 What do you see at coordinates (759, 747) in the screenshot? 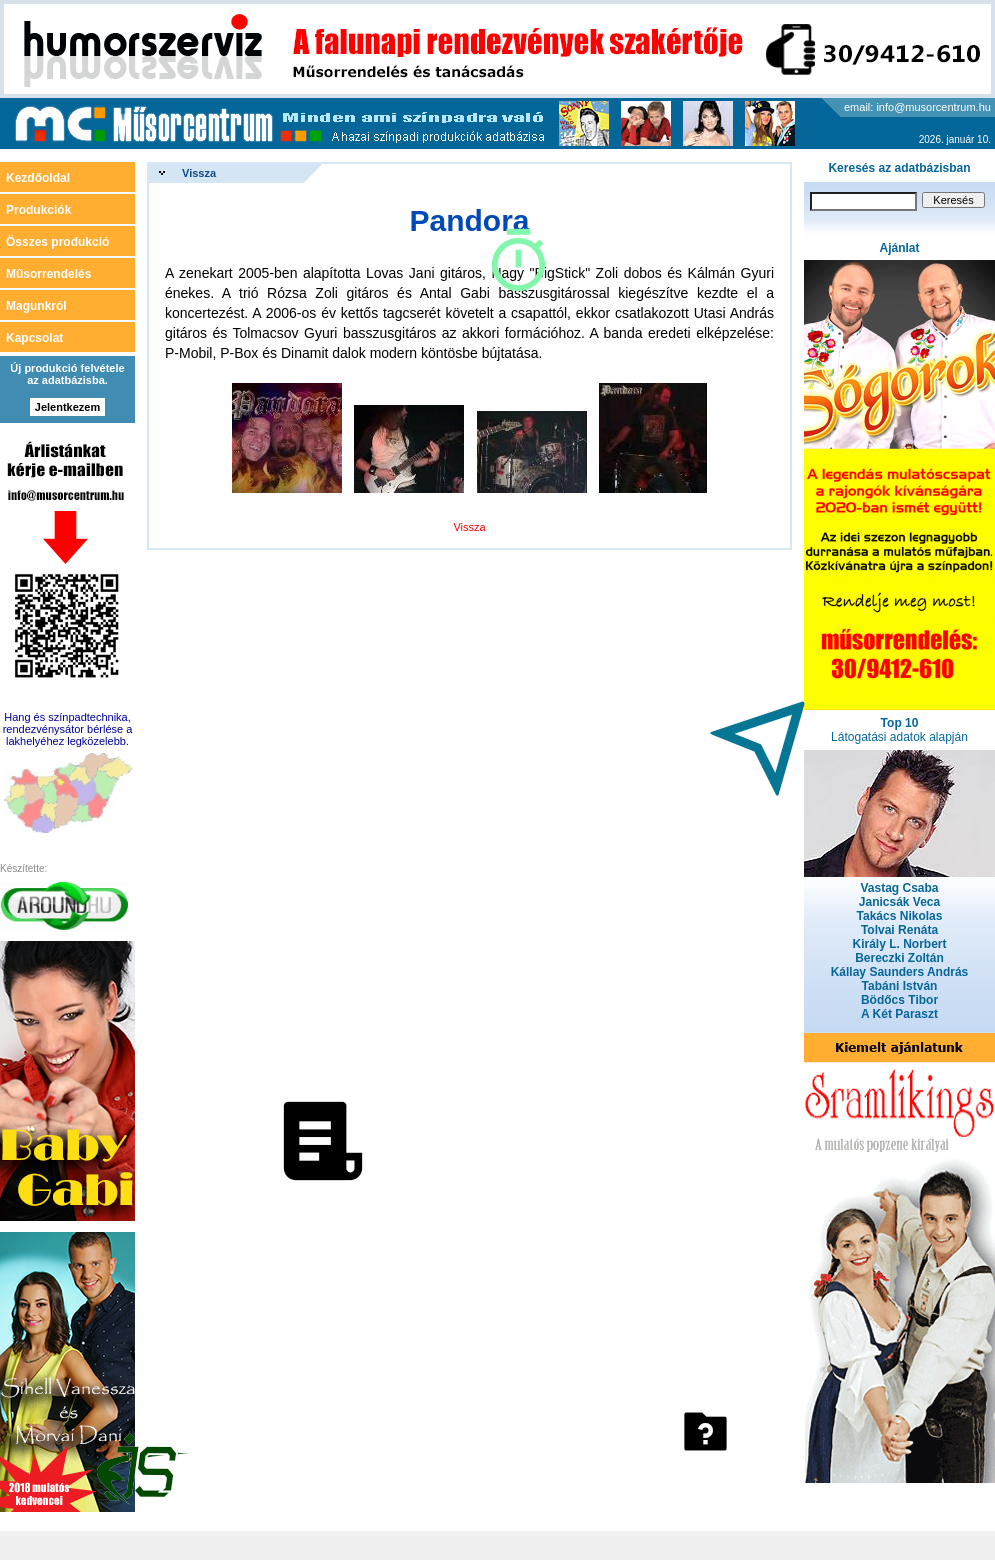
I see `send a message` at bounding box center [759, 747].